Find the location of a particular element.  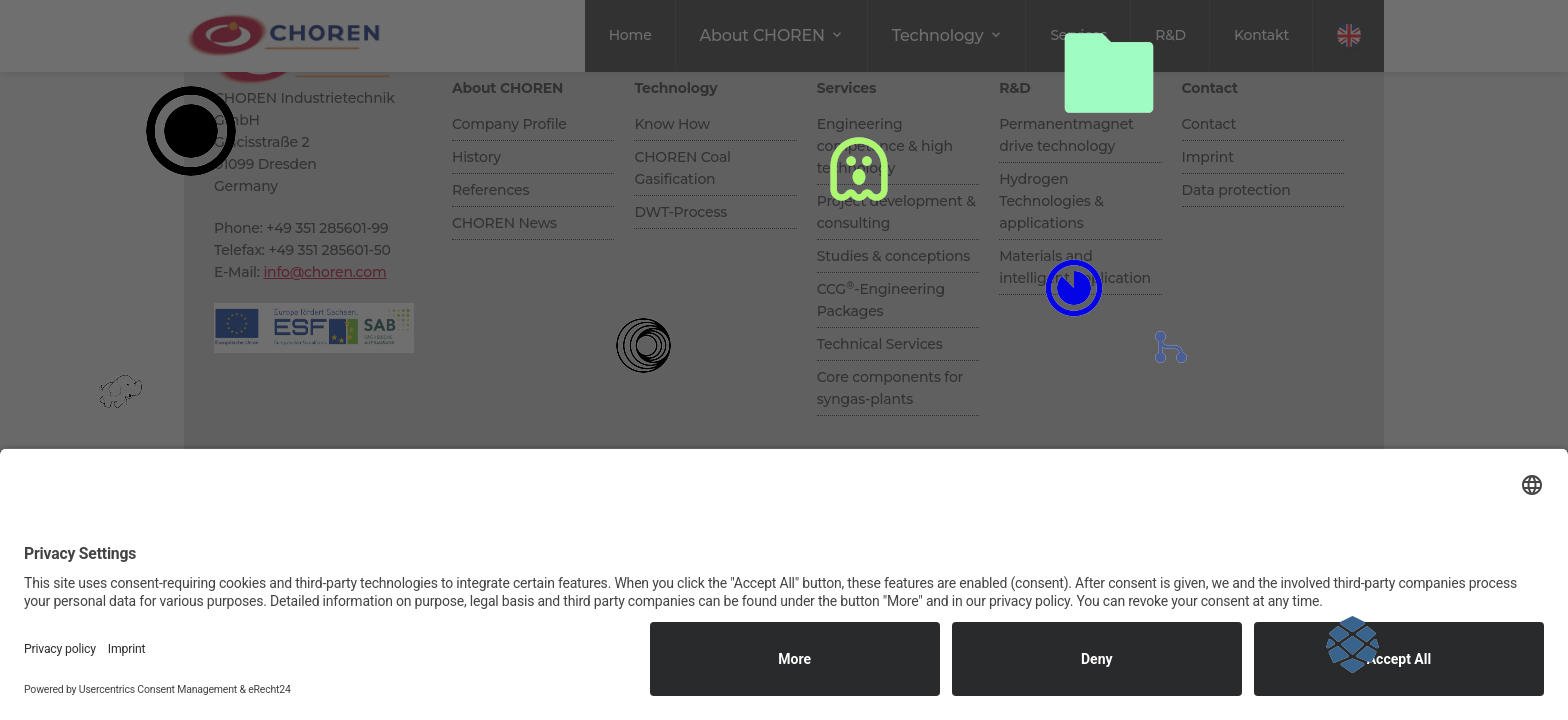

toggle ghost mode or anonymous browsing is located at coordinates (859, 169).